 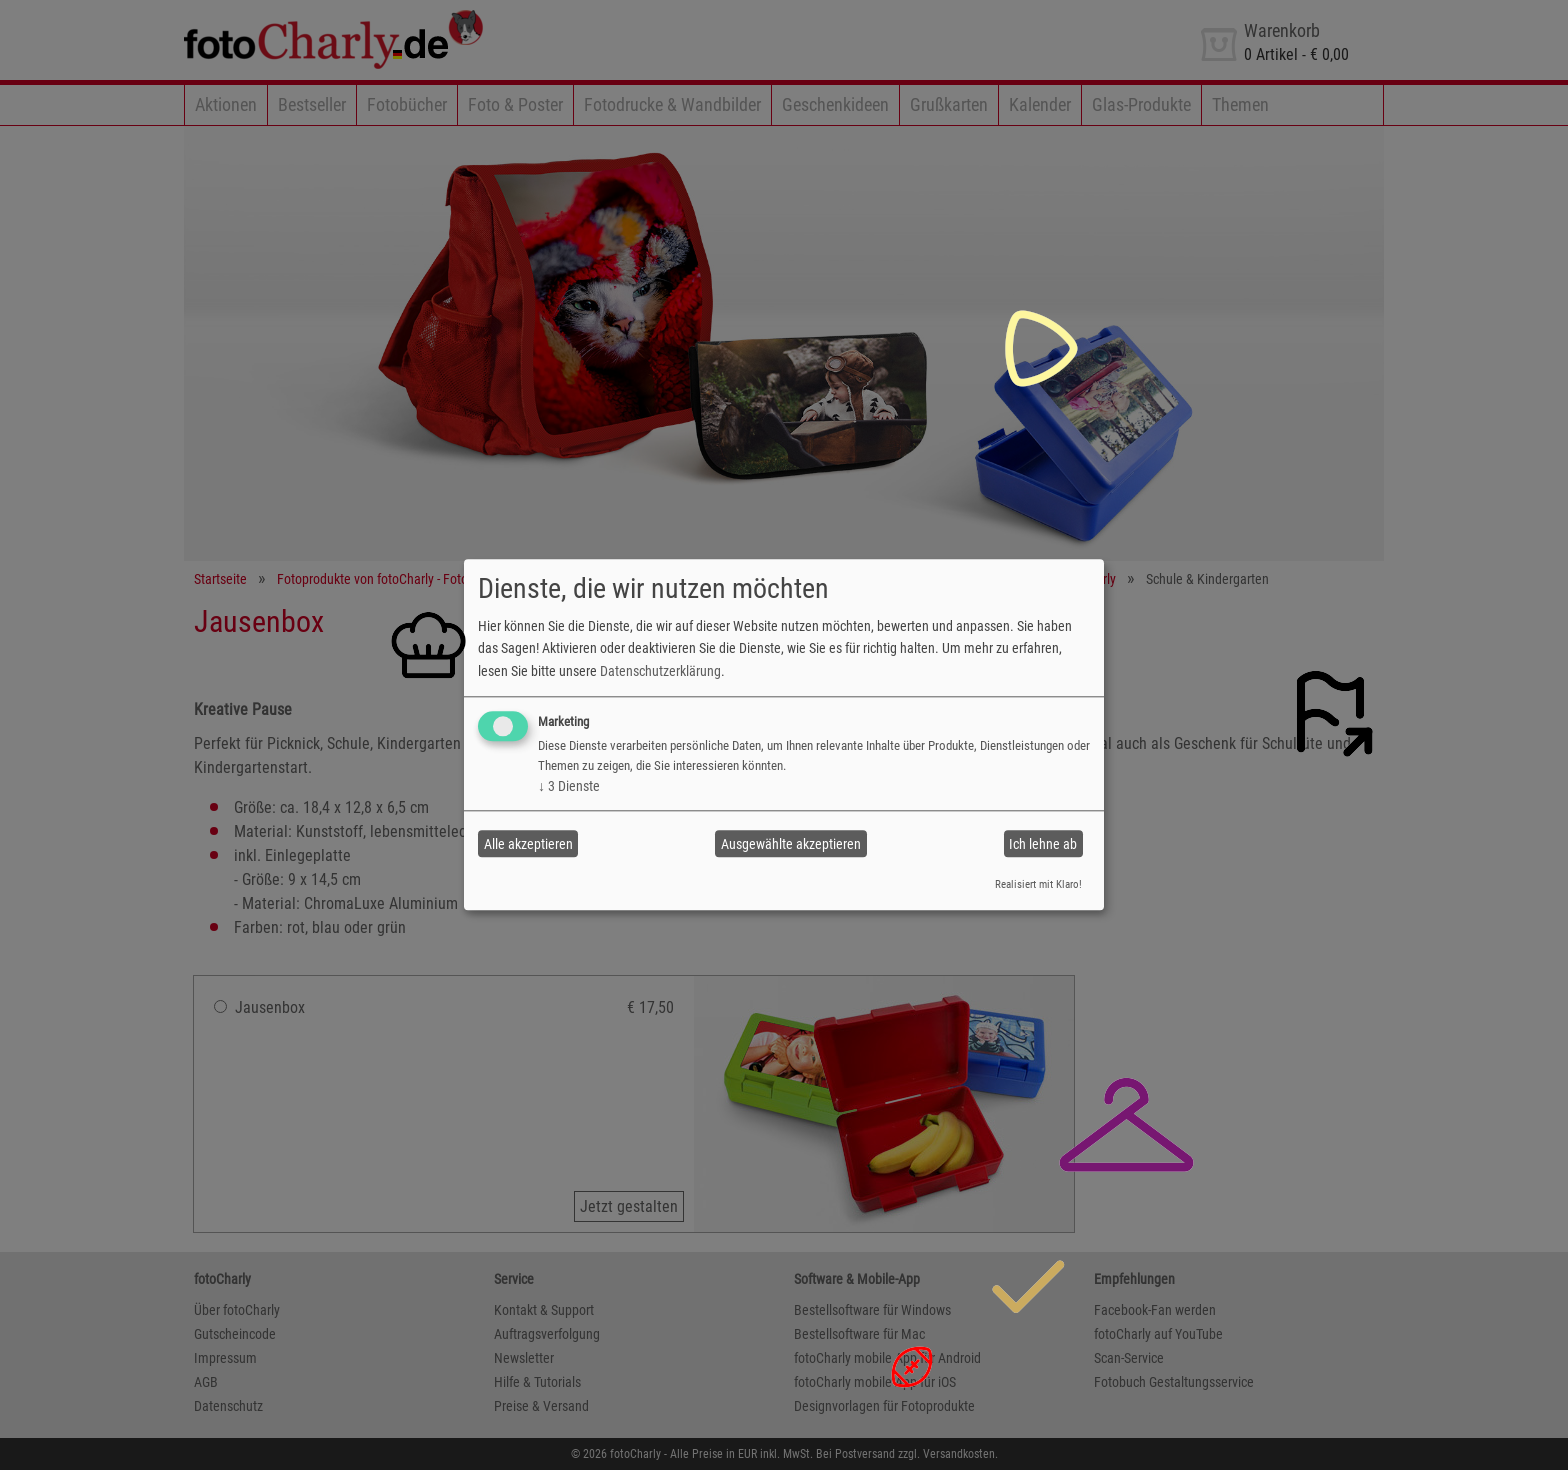 What do you see at coordinates (1027, 1284) in the screenshot?
I see `confirm or submit an action` at bounding box center [1027, 1284].